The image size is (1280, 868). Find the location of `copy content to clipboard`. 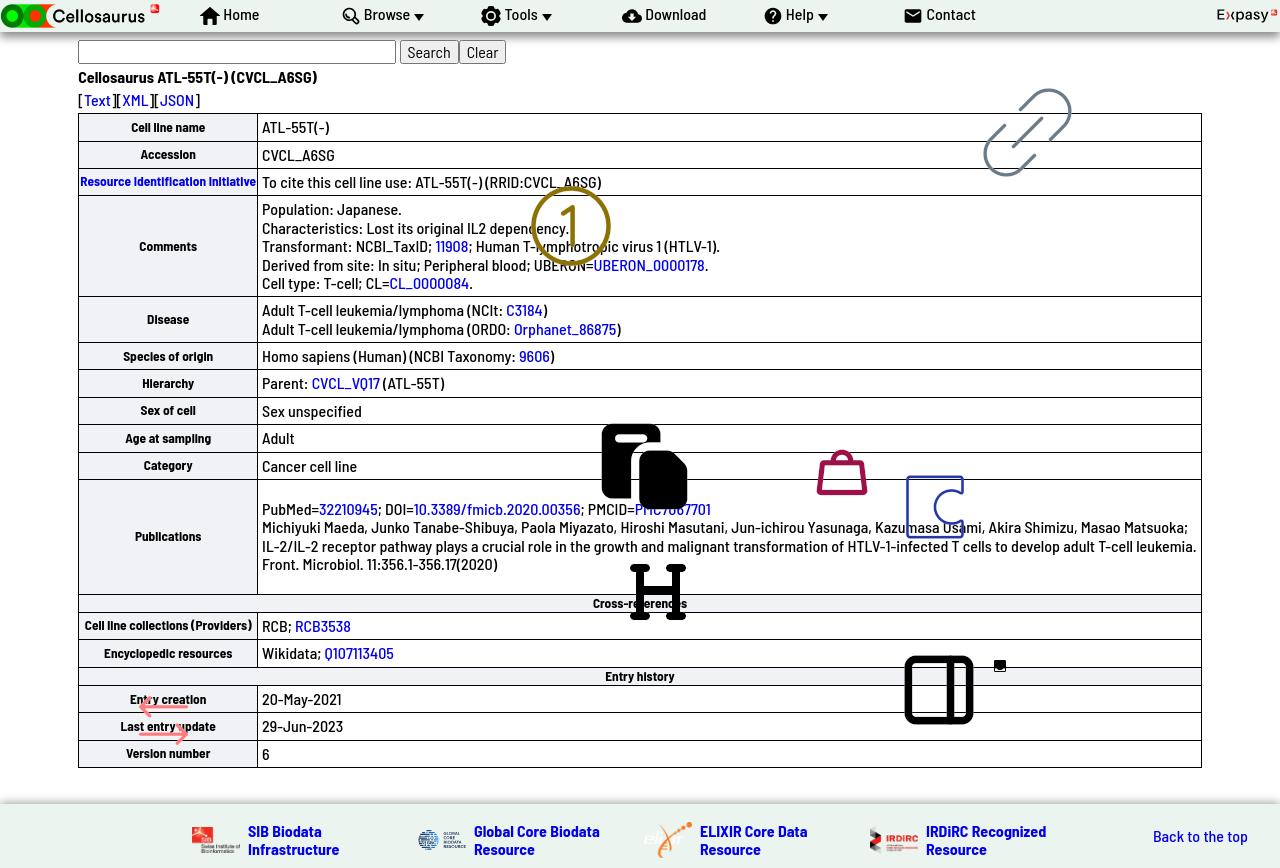

copy content to clipboard is located at coordinates (644, 466).